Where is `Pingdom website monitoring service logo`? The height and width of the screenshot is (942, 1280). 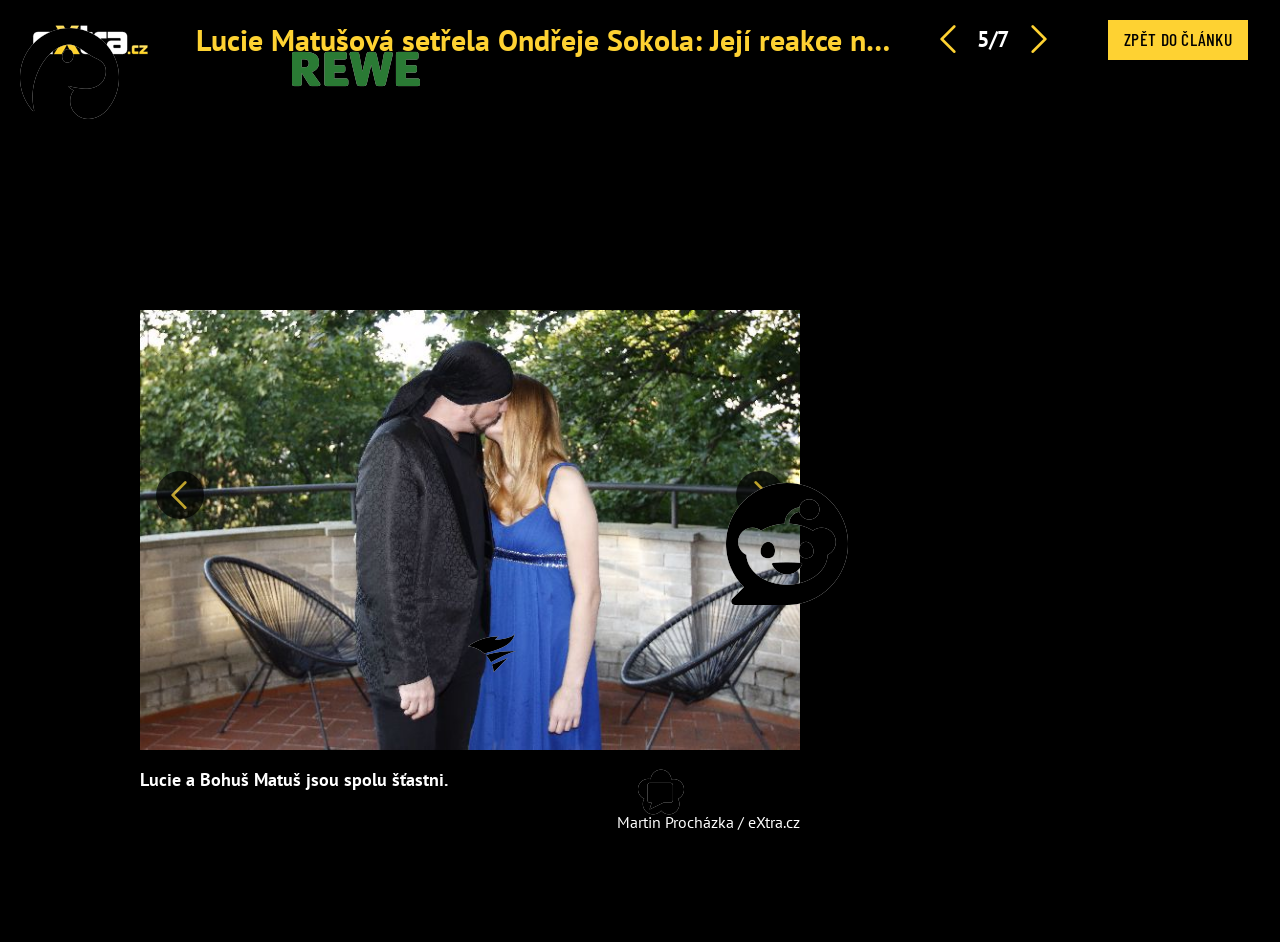
Pingdom website monitoring service logo is located at coordinates (492, 653).